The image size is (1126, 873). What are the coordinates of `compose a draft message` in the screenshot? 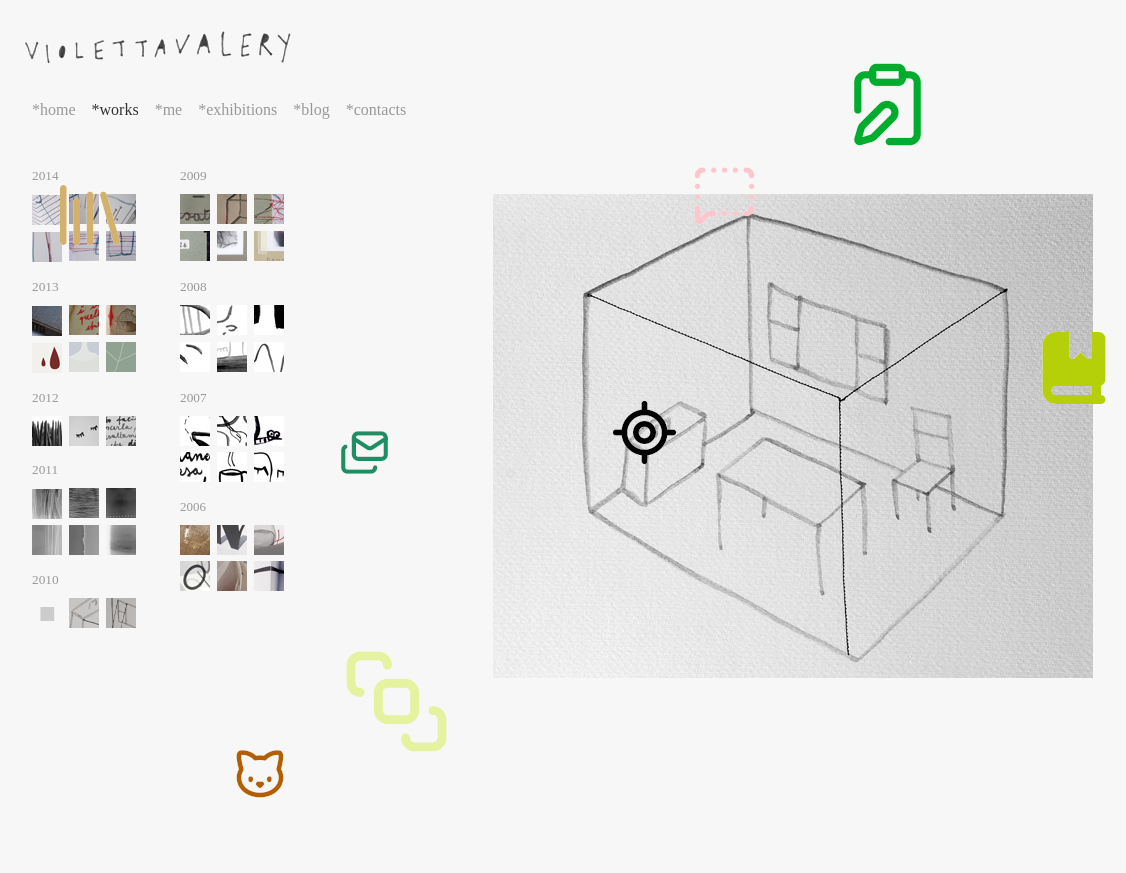 It's located at (724, 194).